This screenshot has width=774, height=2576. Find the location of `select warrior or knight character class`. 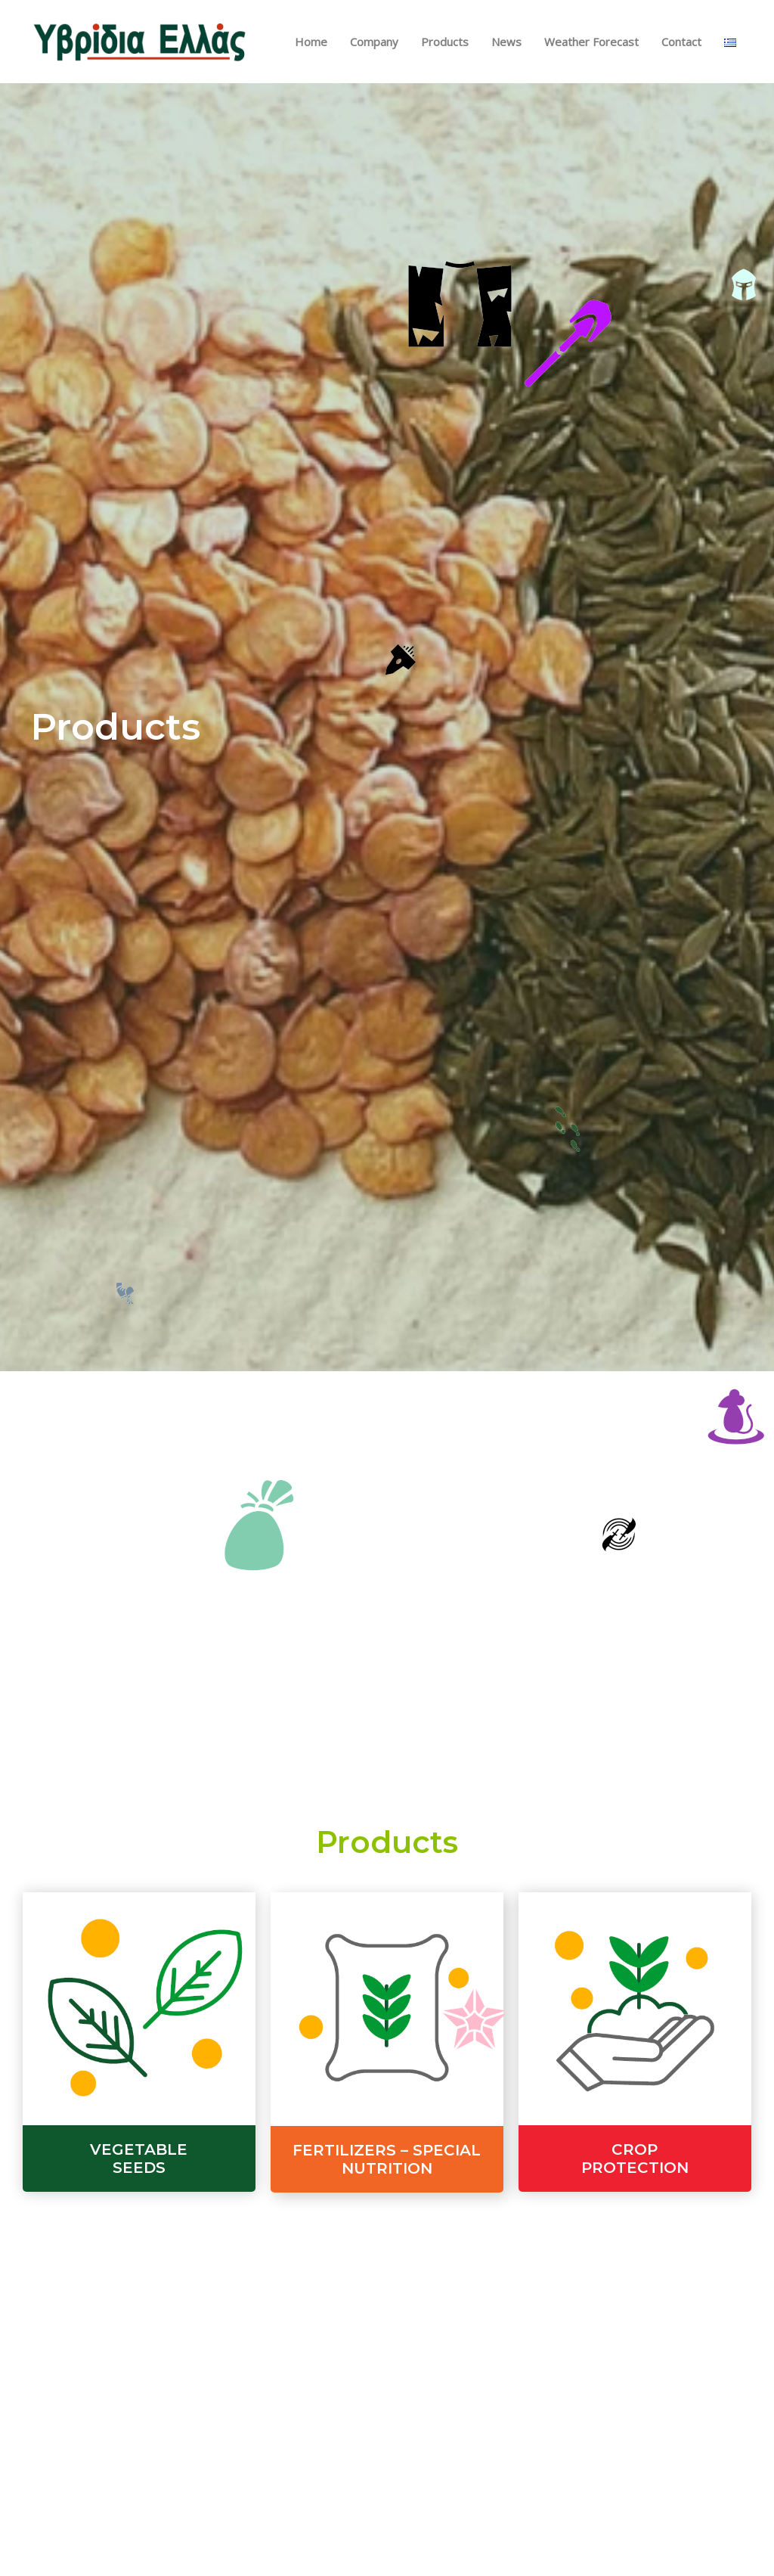

select warrior or knight character class is located at coordinates (744, 285).